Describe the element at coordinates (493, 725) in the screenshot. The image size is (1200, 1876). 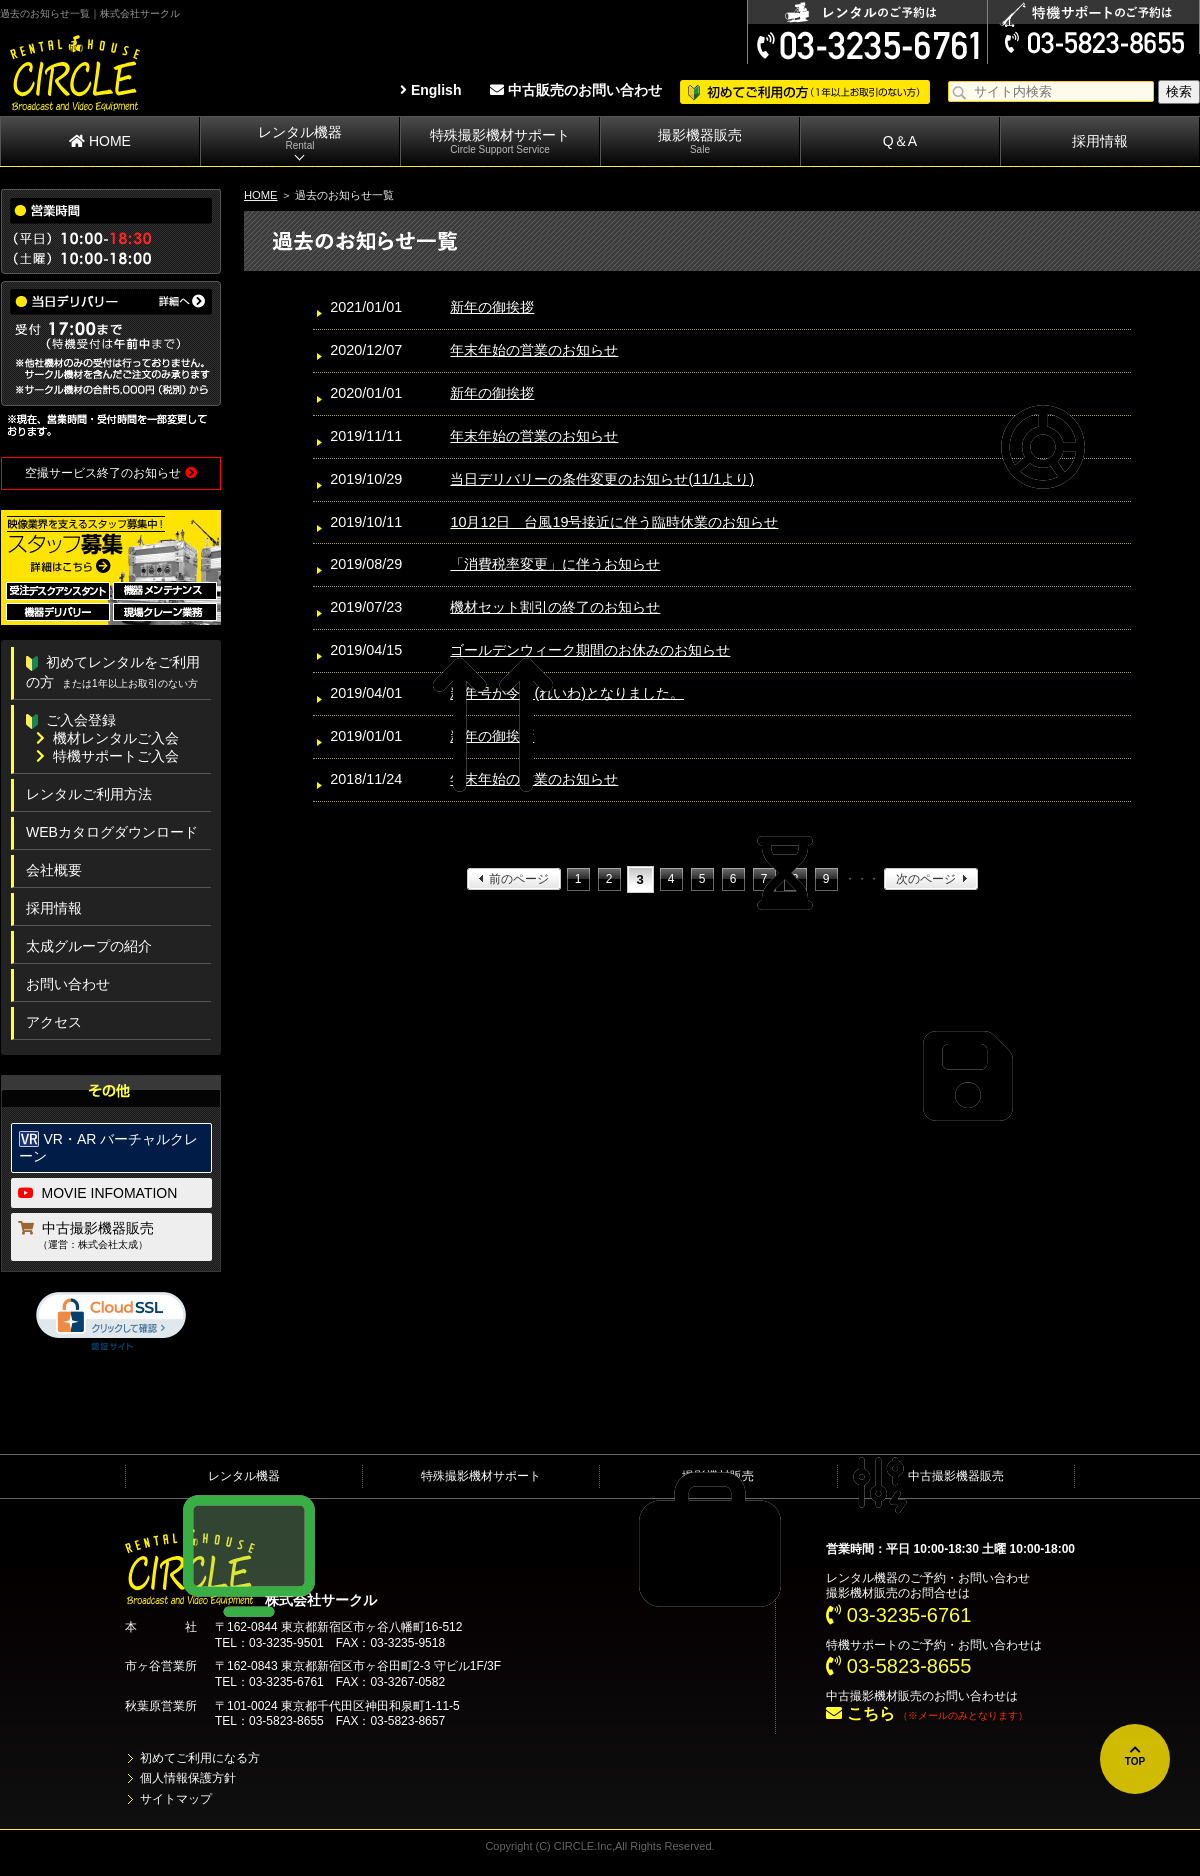
I see `sort items in ascending order` at that location.